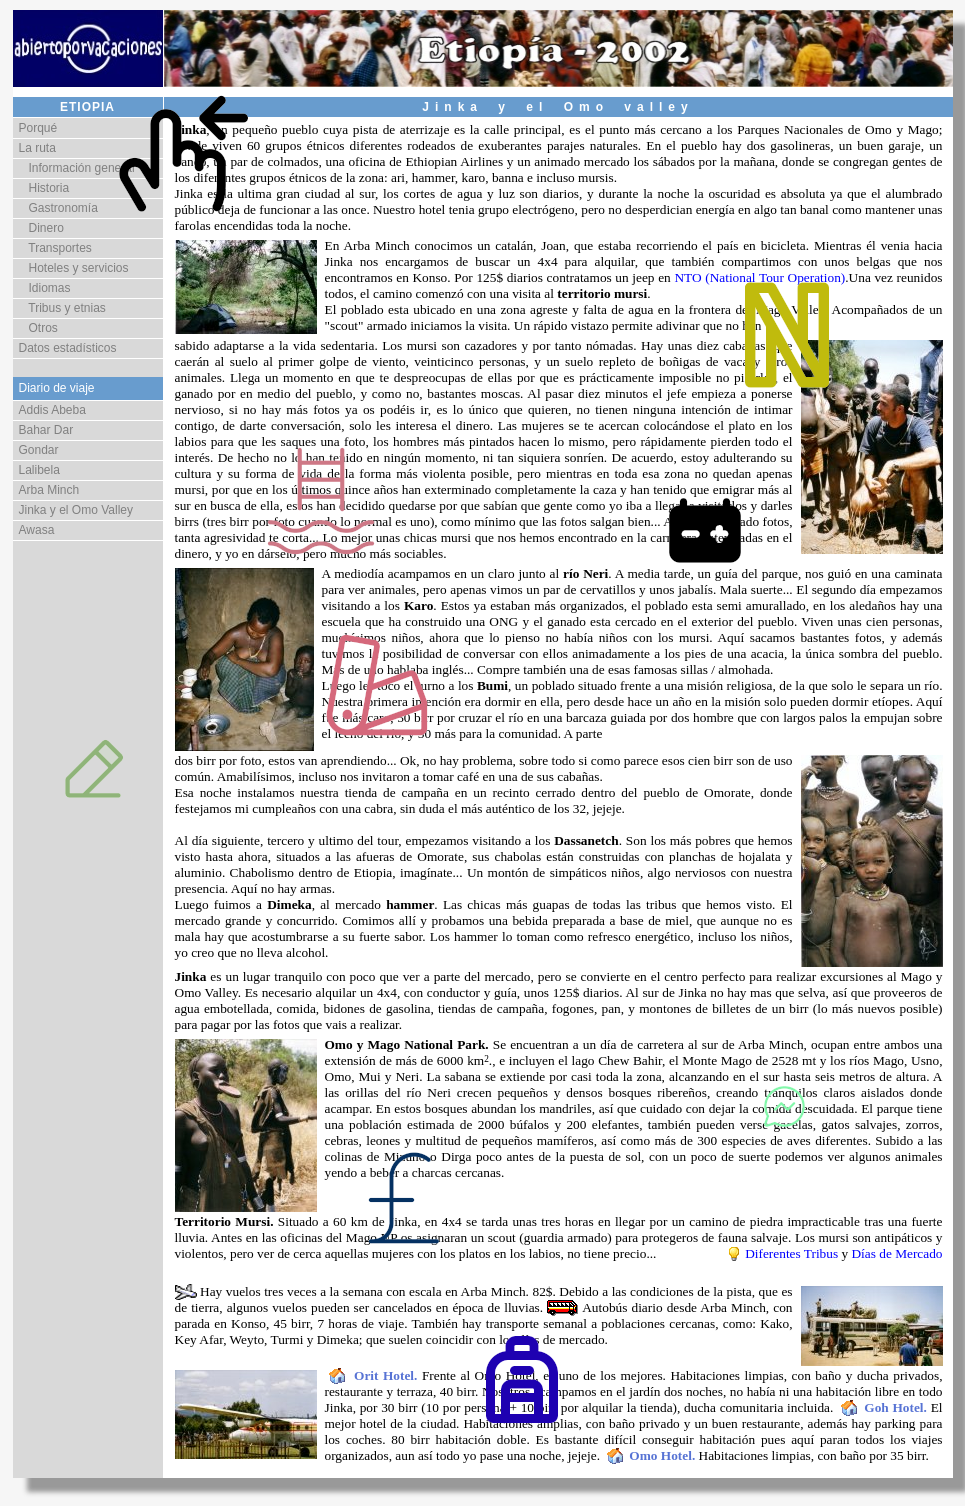 The image size is (965, 1506). What do you see at coordinates (93, 770) in the screenshot?
I see `edit text or content` at bounding box center [93, 770].